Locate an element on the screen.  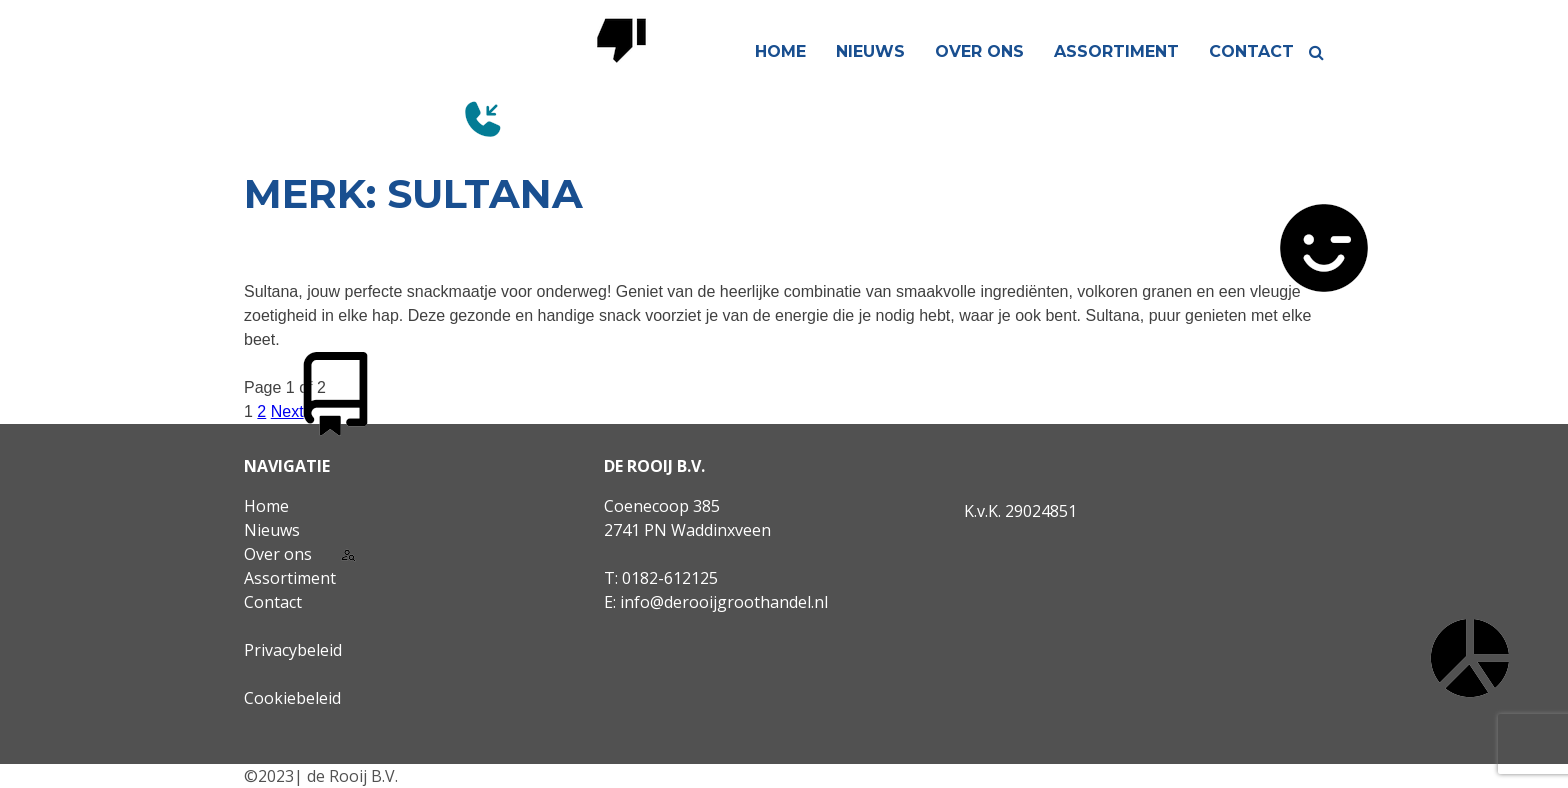
access a code repository is located at coordinates (335, 394).